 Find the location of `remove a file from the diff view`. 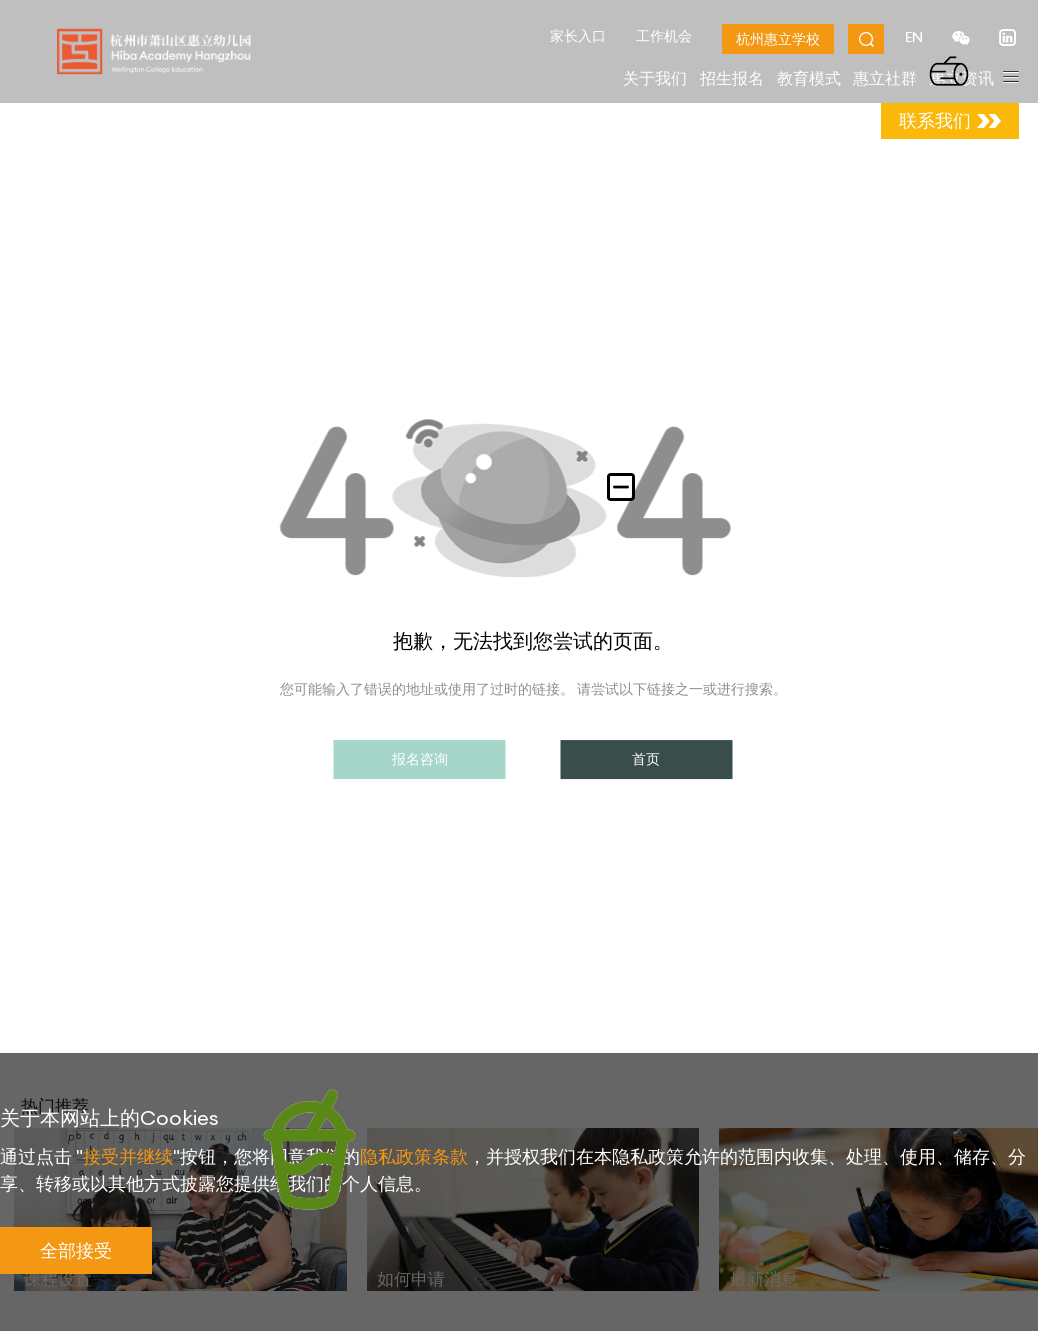

remove a file from the diff view is located at coordinates (621, 487).